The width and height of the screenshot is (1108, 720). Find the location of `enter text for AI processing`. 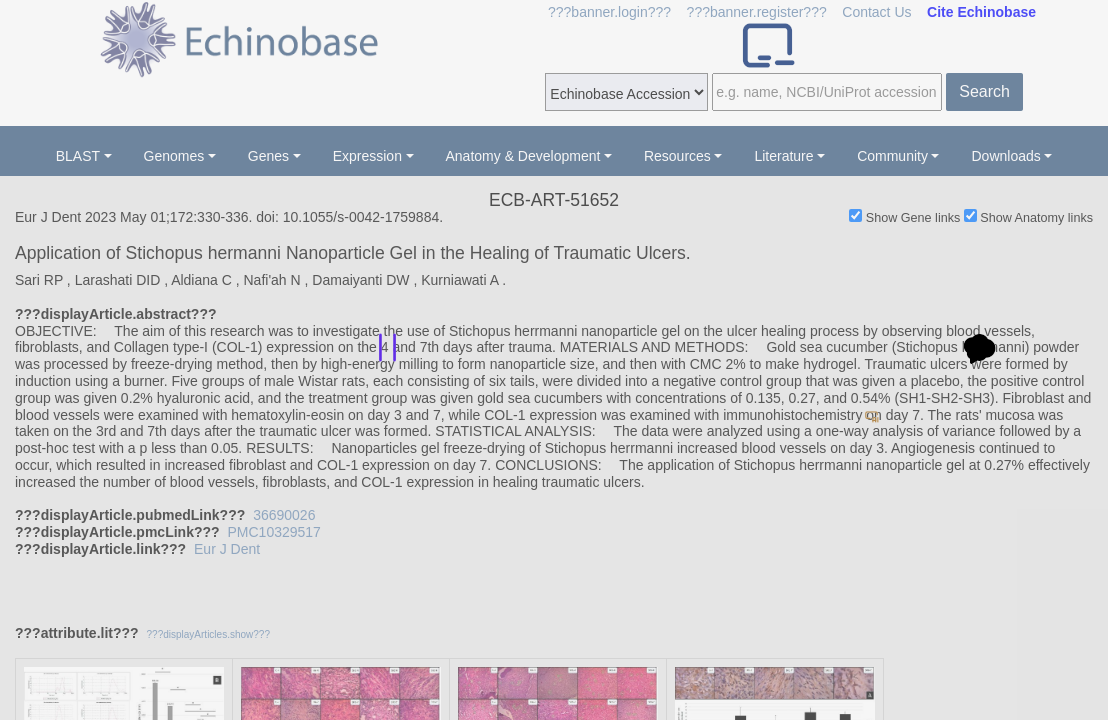

enter text for AI processing is located at coordinates (871, 415).